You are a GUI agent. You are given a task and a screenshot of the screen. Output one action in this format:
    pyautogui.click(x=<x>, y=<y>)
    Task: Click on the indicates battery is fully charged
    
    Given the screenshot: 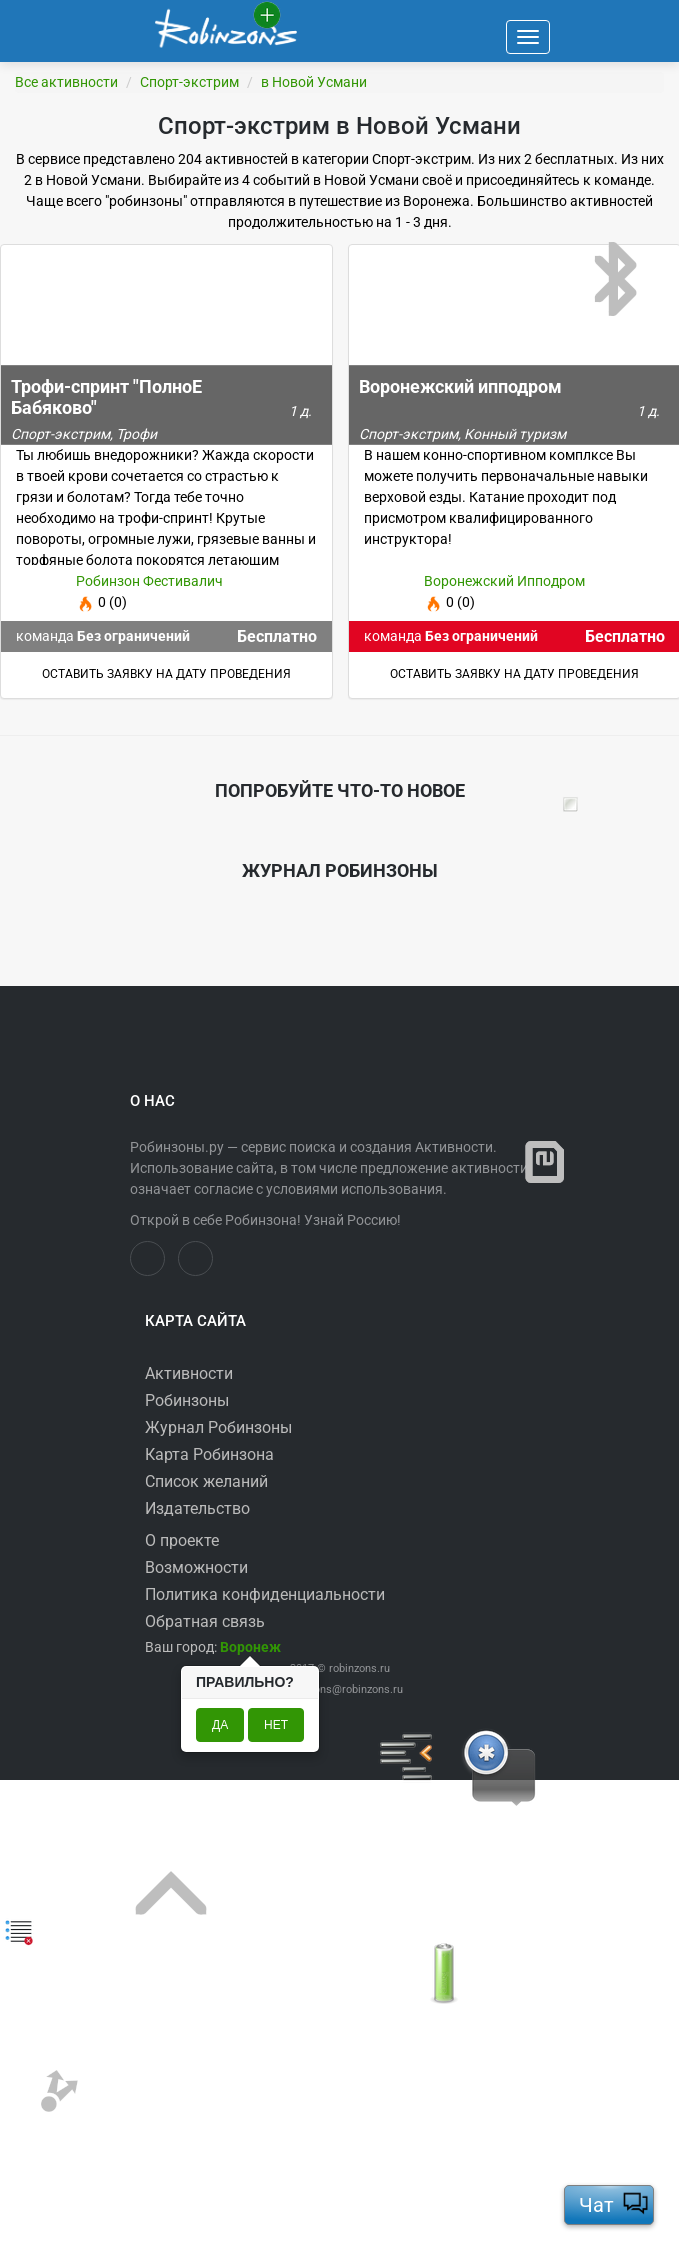 What is the action you would take?
    pyautogui.click(x=444, y=1974)
    